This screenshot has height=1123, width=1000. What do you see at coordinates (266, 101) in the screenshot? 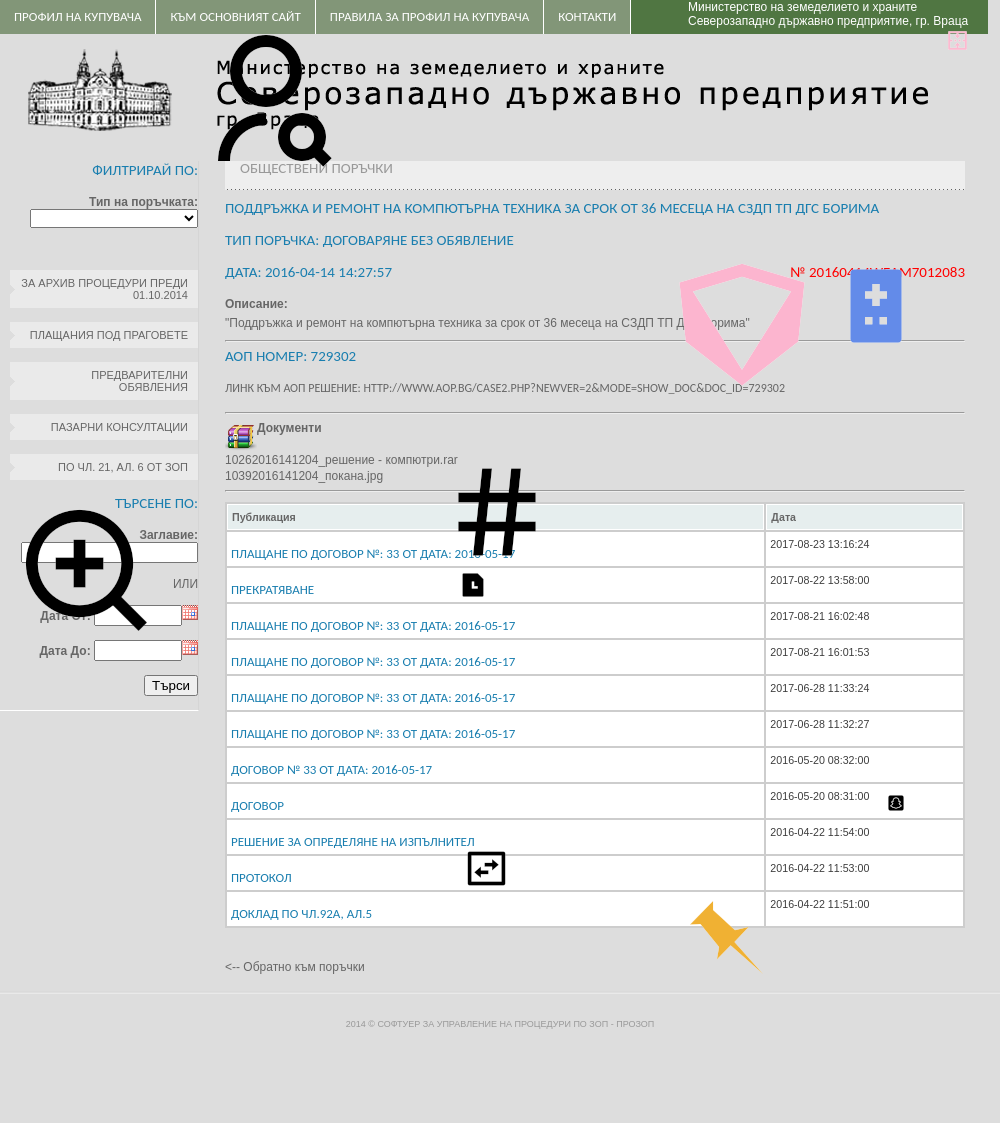
I see `search for a user or contact` at bounding box center [266, 101].